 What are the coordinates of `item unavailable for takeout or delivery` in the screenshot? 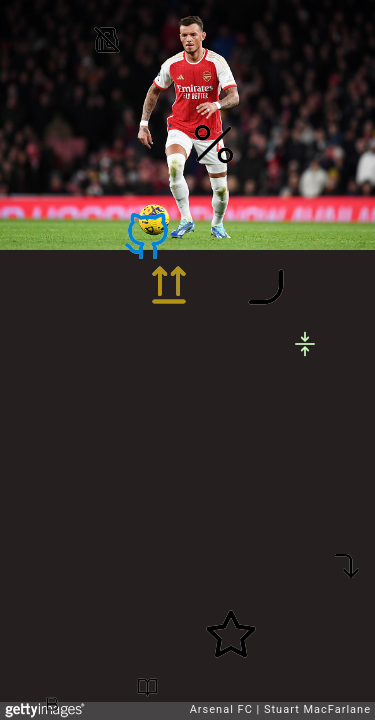 It's located at (107, 40).